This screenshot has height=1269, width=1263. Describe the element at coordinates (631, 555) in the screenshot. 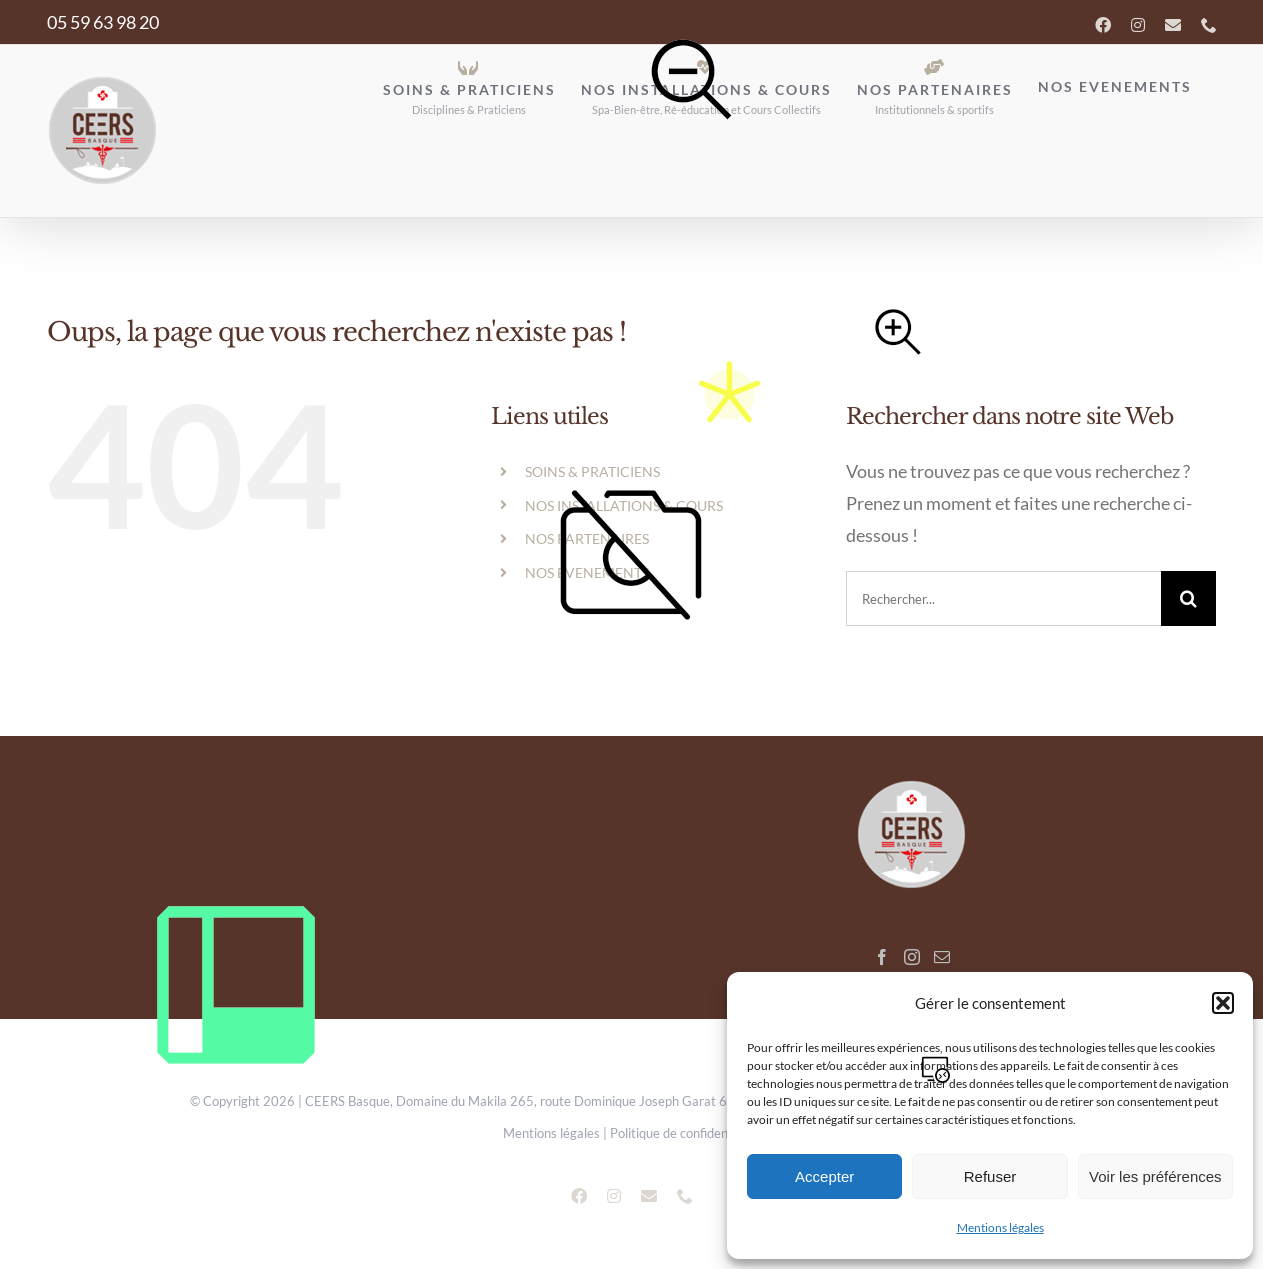

I see `camera is disabled or unavailable` at that location.